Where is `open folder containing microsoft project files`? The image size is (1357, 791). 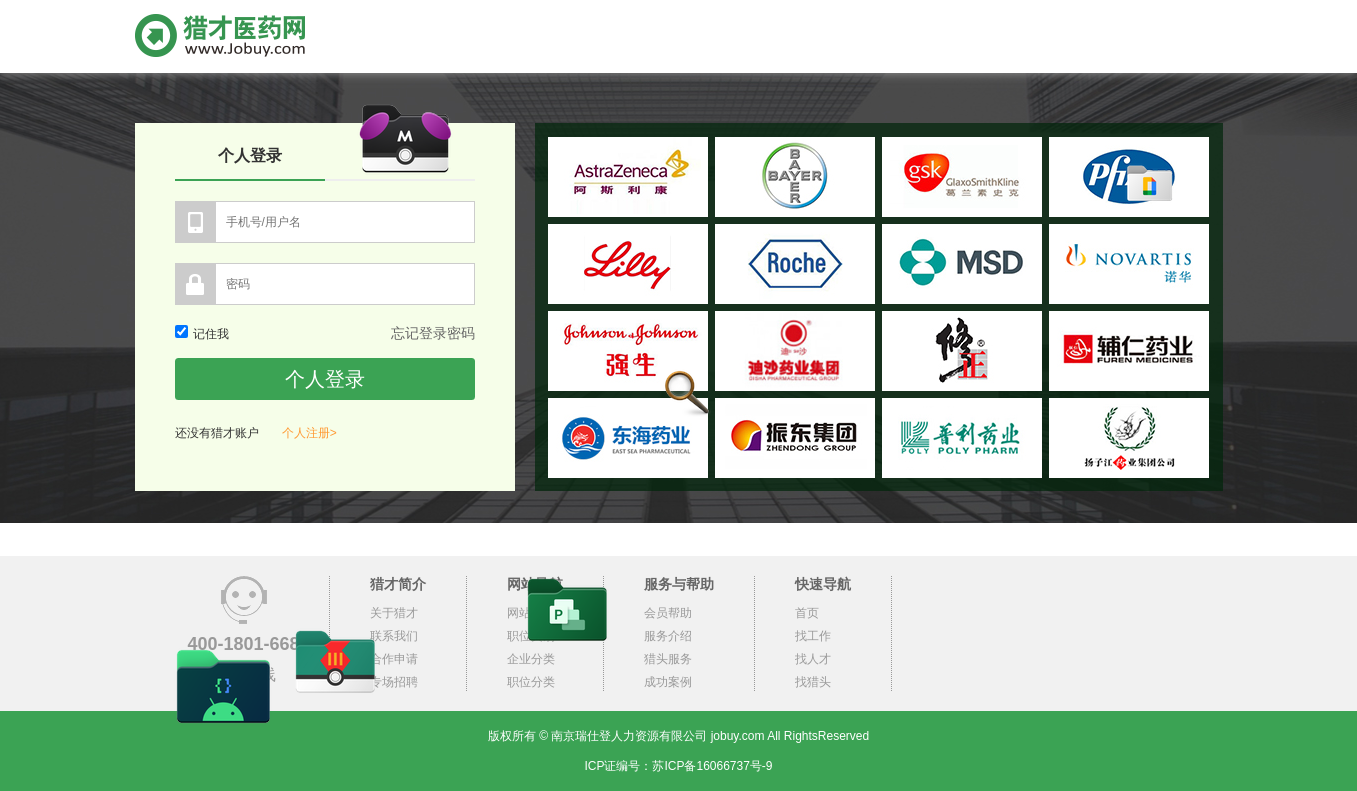 open folder containing microsoft project files is located at coordinates (567, 612).